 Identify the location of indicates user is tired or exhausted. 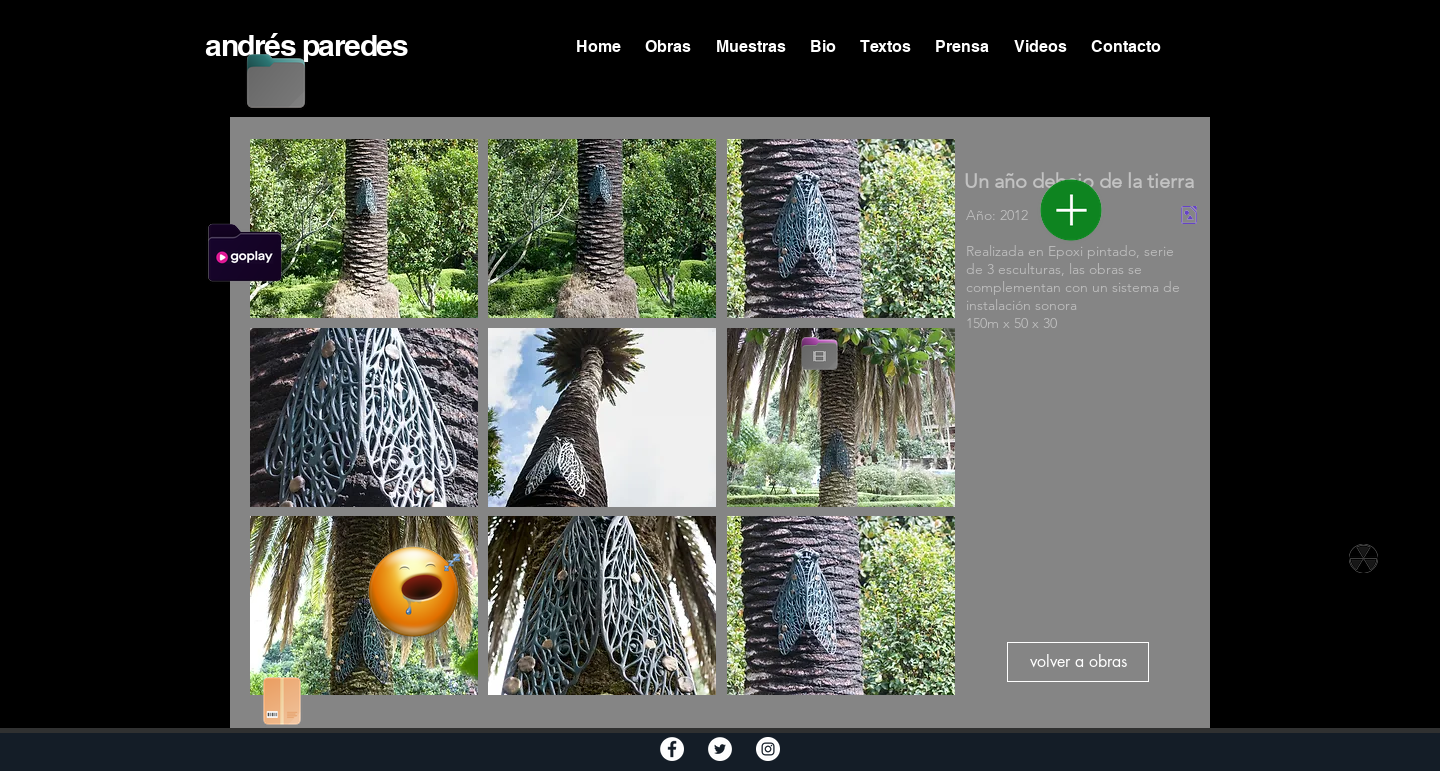
(414, 596).